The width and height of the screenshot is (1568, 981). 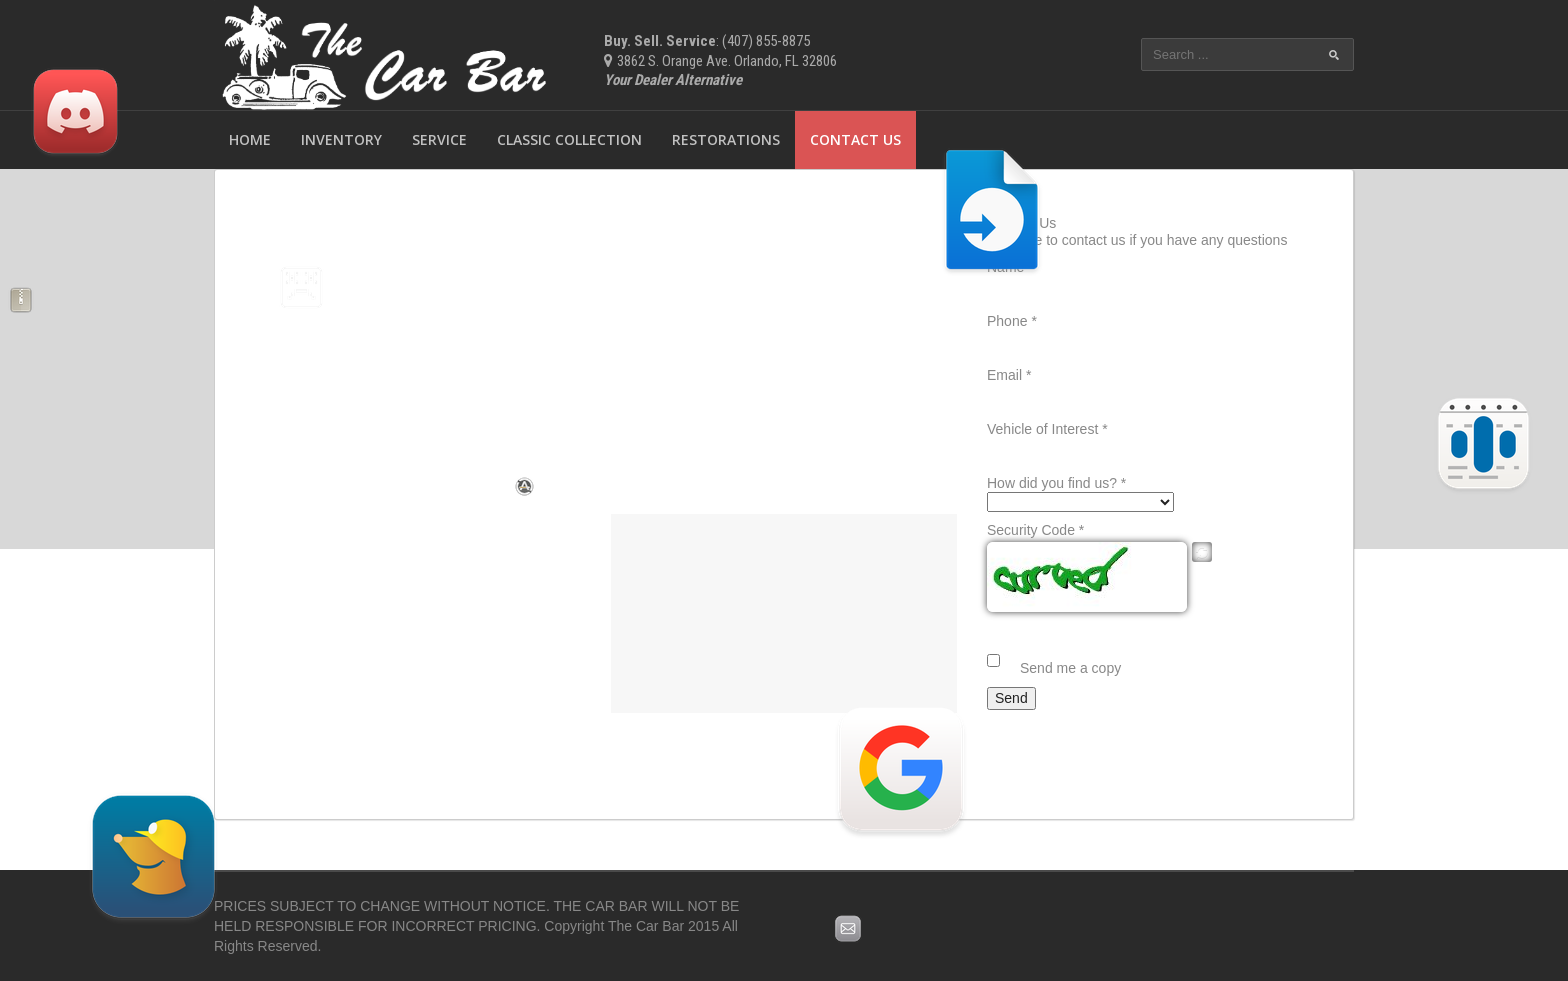 I want to click on system crash or error report notification, so click(x=301, y=287).